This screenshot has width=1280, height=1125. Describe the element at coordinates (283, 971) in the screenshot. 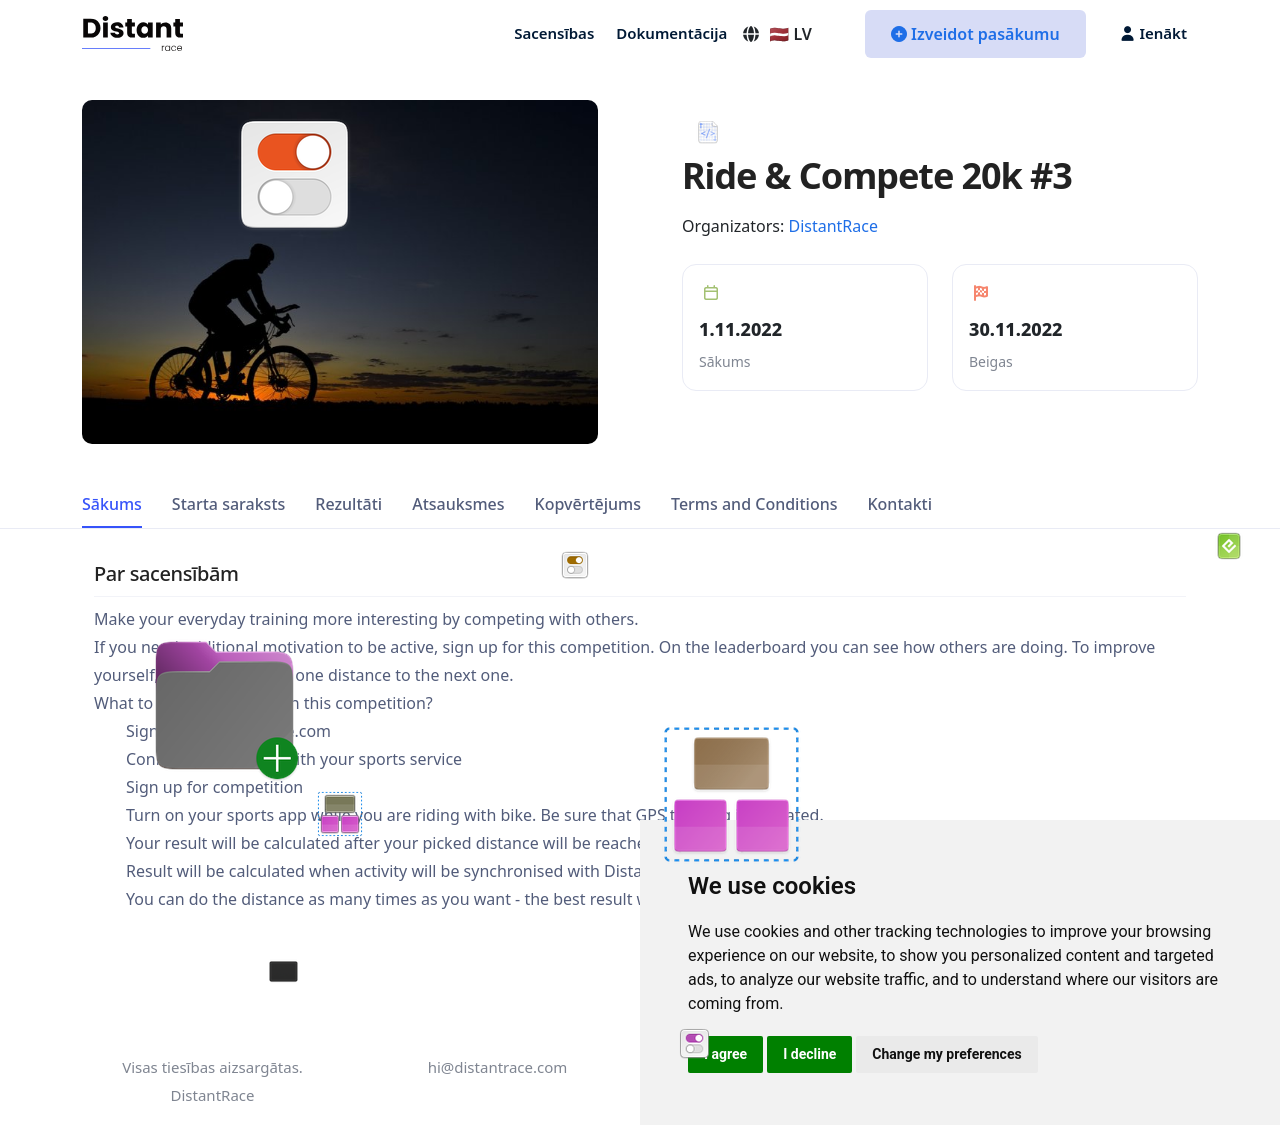

I see `indicates a connected bluetooth device` at that location.